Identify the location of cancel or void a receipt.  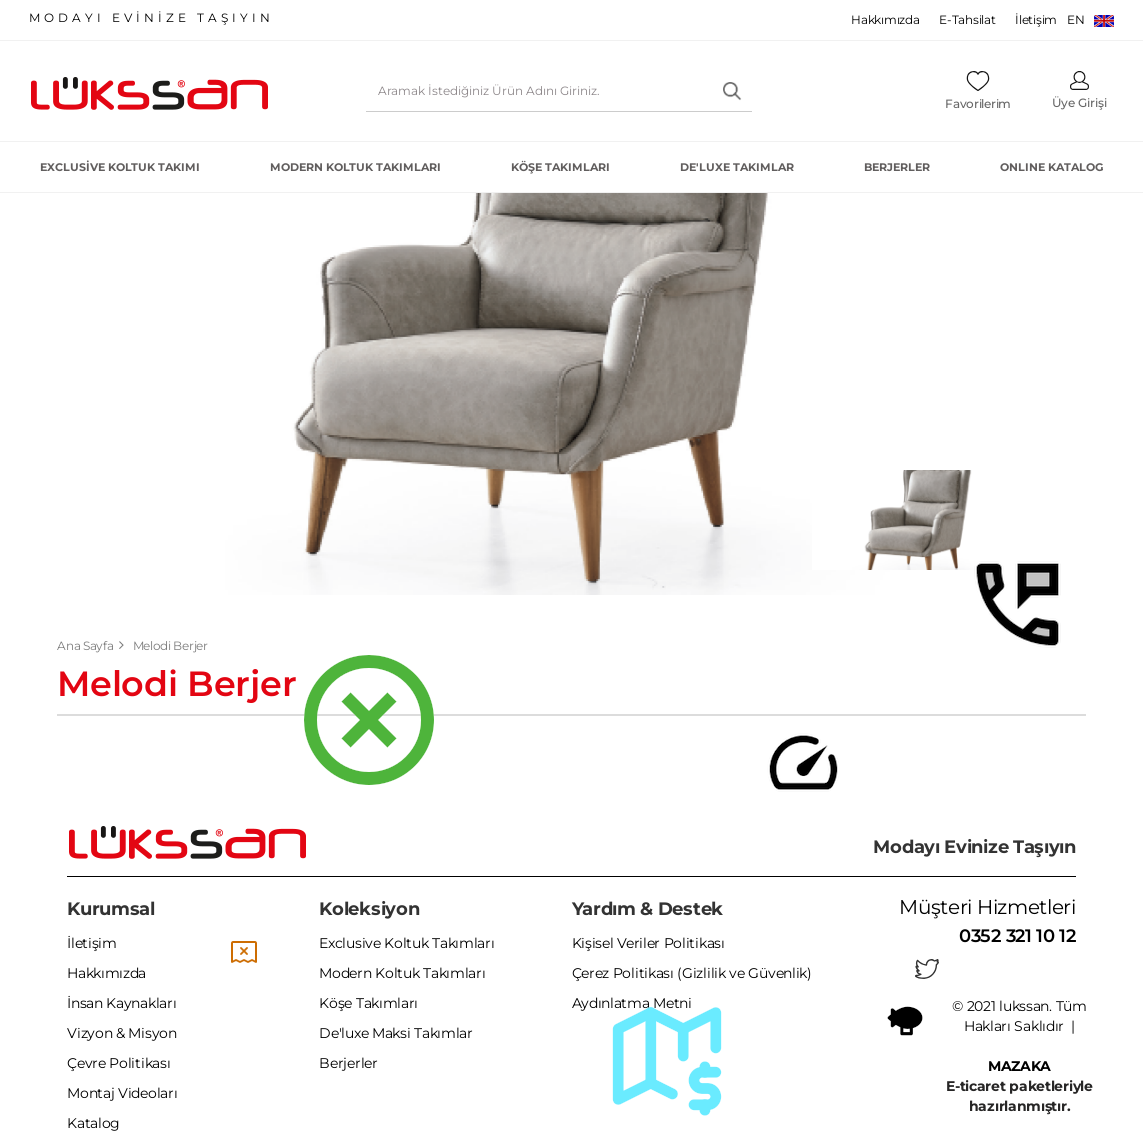
(244, 952).